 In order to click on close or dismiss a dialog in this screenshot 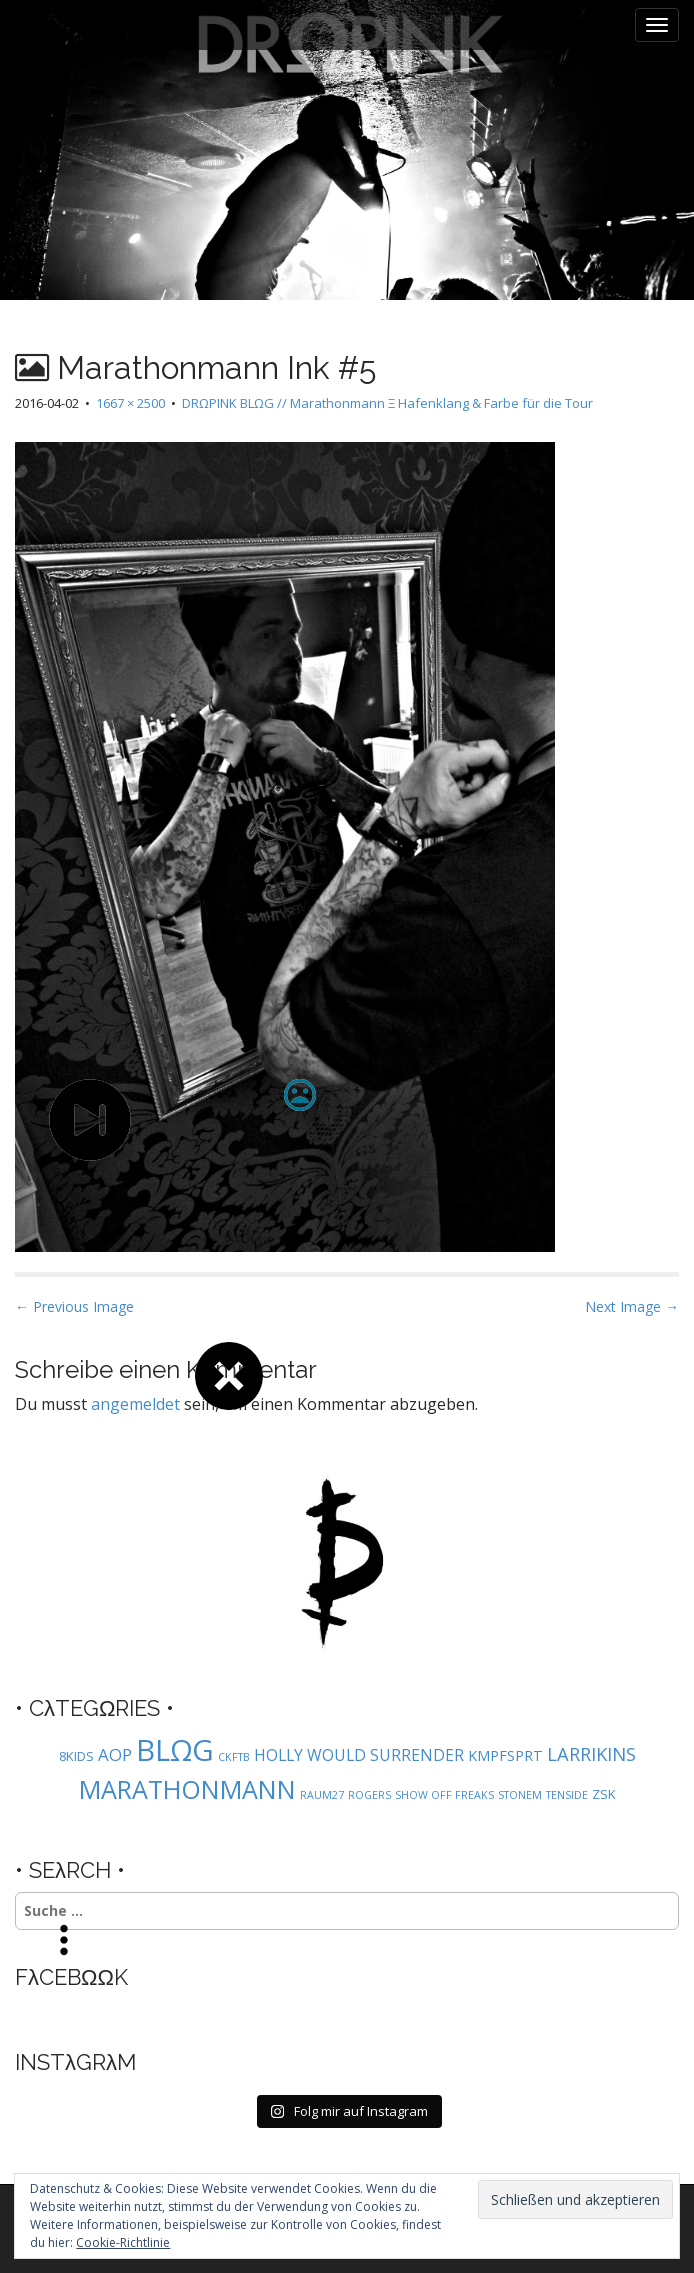, I will do `click(229, 1376)`.